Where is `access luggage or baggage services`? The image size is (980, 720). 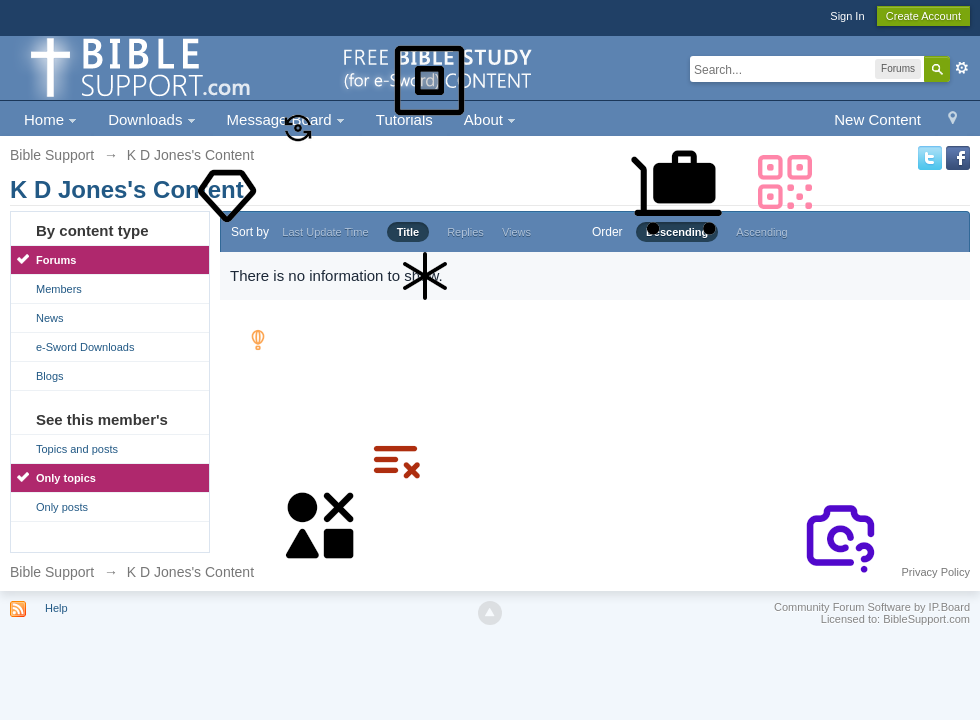 access luggage or baggage services is located at coordinates (675, 191).